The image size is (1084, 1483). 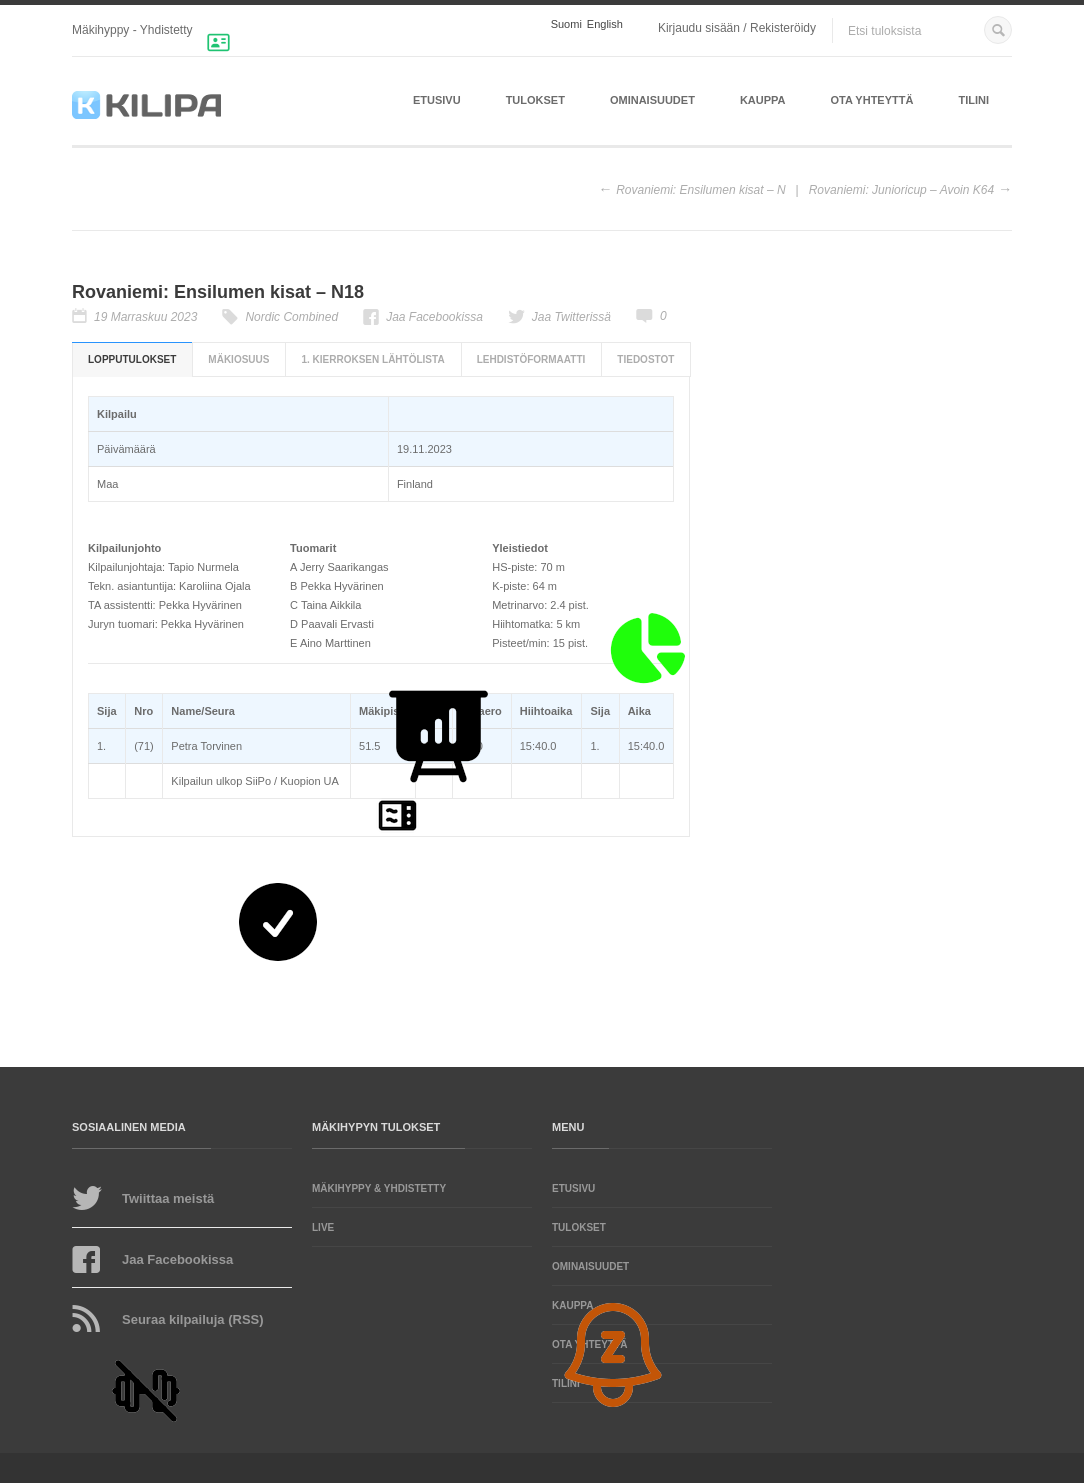 I want to click on view analytics or statistics, so click(x=646, y=648).